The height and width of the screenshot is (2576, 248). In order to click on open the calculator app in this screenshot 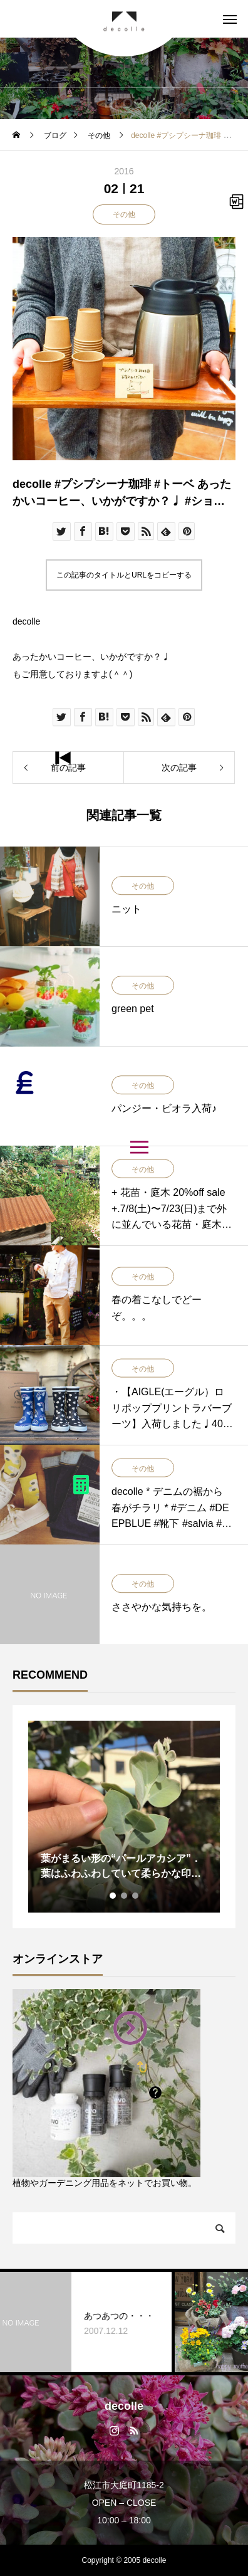, I will do `click(81, 1484)`.